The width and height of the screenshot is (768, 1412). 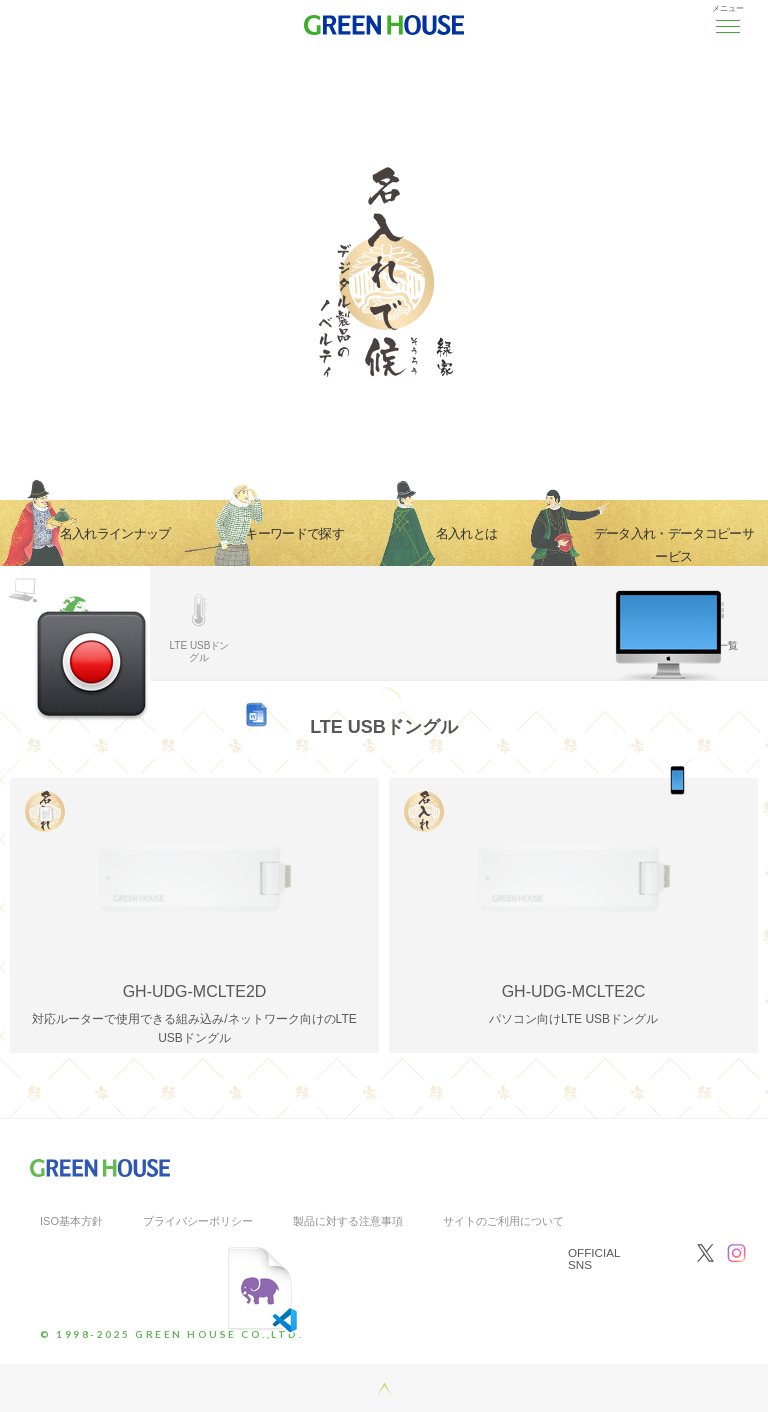 What do you see at coordinates (260, 1290) in the screenshot?
I see `open a PHP file in Visual Studio Code` at bounding box center [260, 1290].